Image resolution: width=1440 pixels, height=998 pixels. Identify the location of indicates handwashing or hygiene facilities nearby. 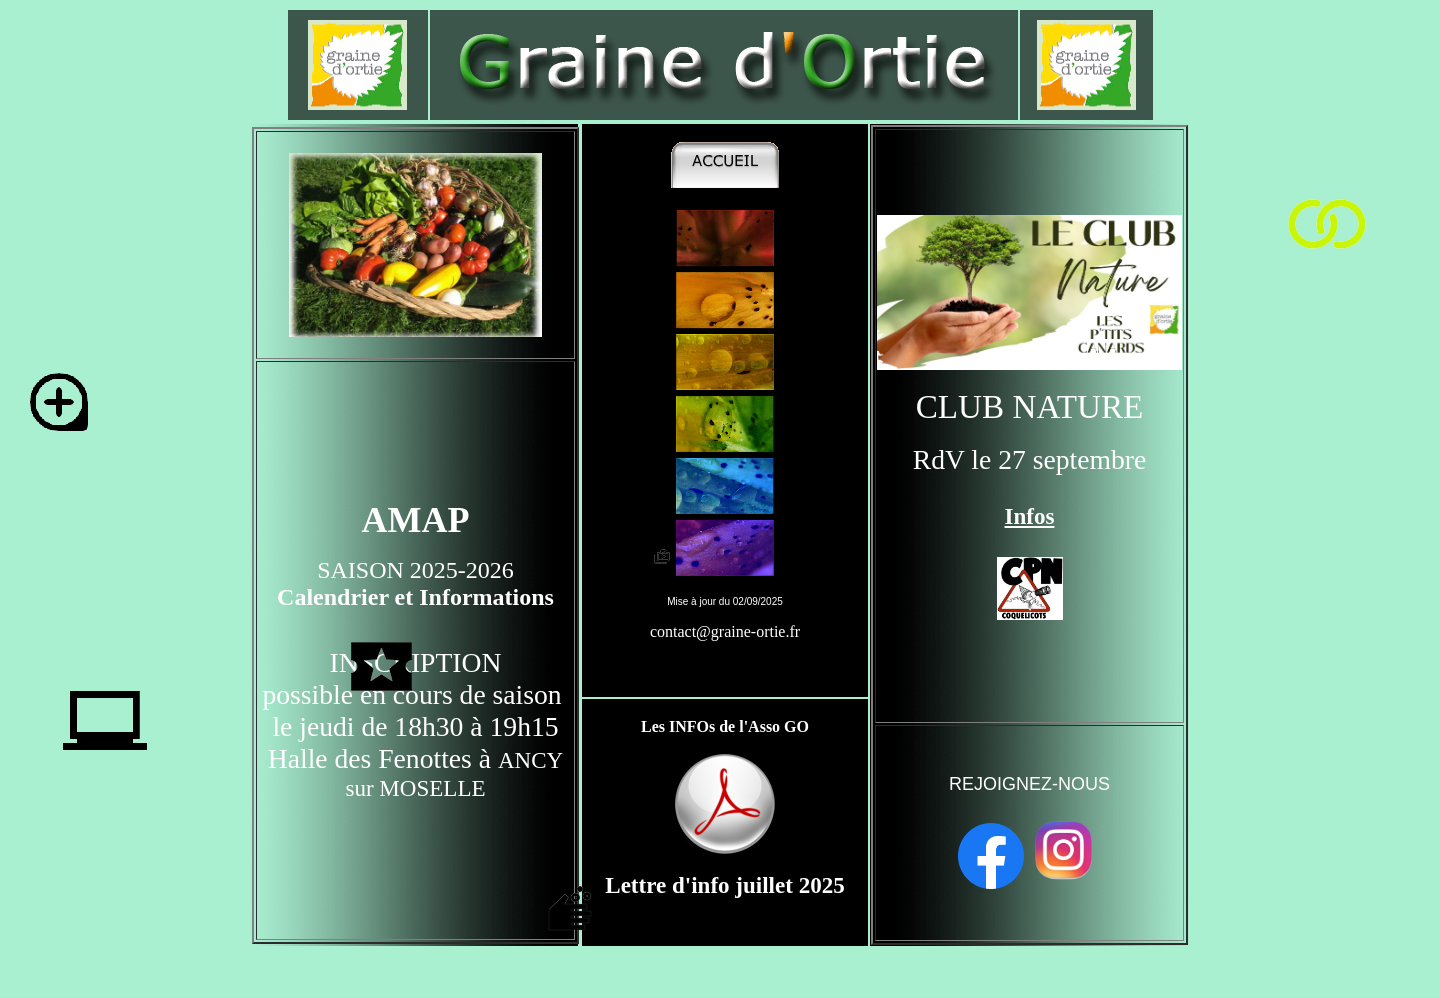
(571, 908).